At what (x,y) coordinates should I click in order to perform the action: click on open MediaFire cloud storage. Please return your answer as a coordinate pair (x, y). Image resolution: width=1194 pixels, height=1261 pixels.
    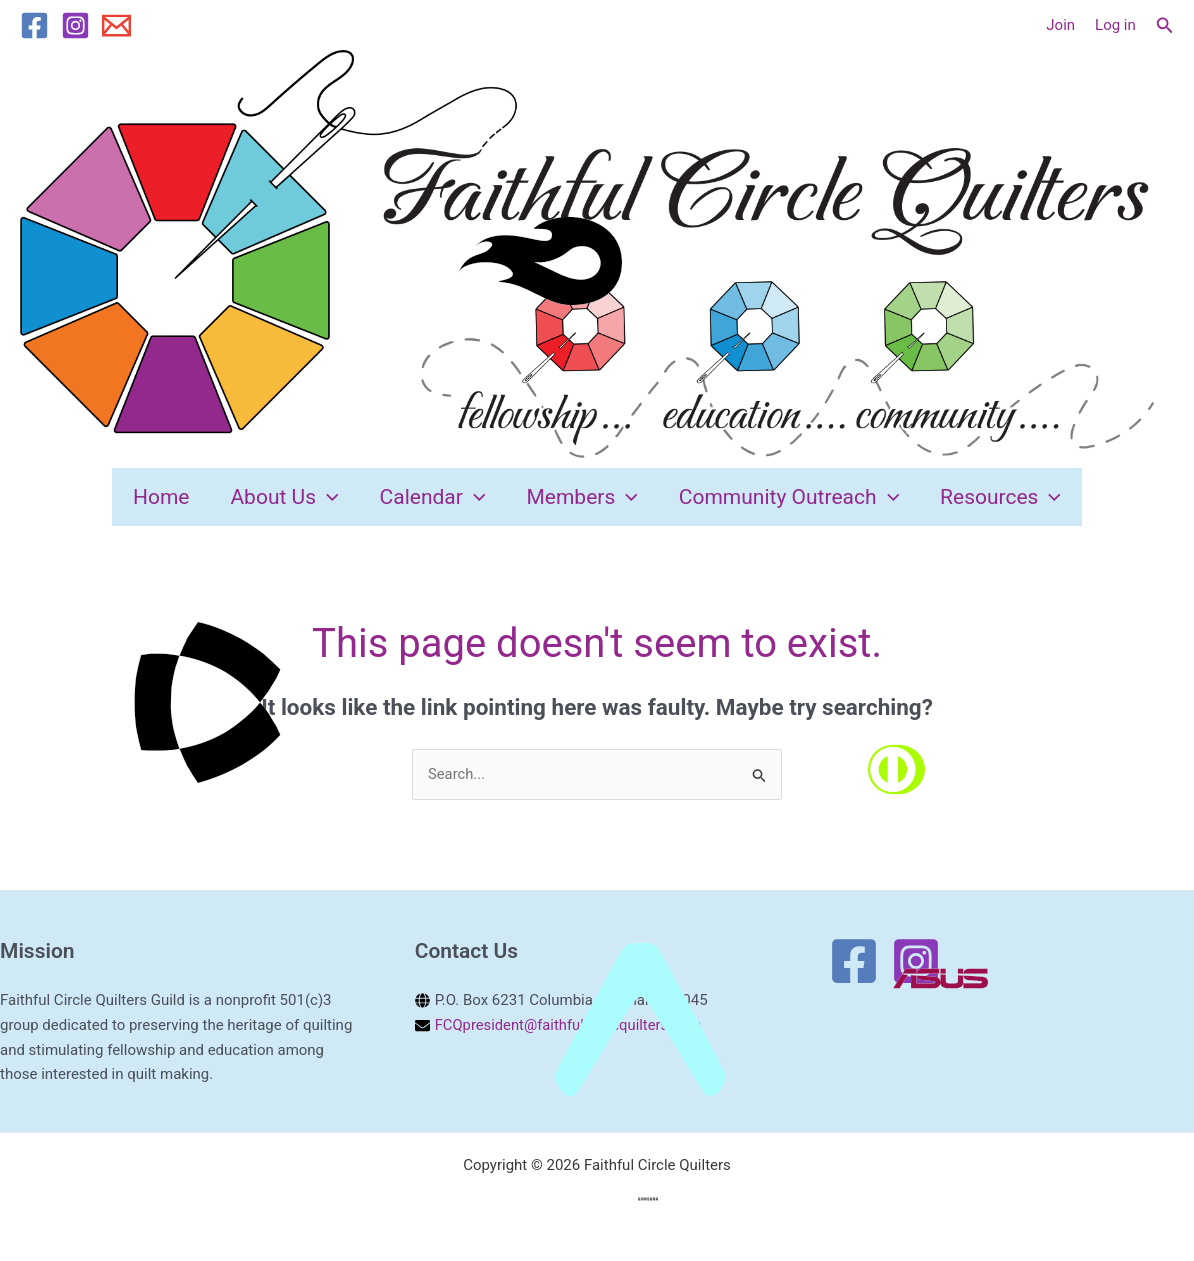
    Looking at the image, I should click on (540, 261).